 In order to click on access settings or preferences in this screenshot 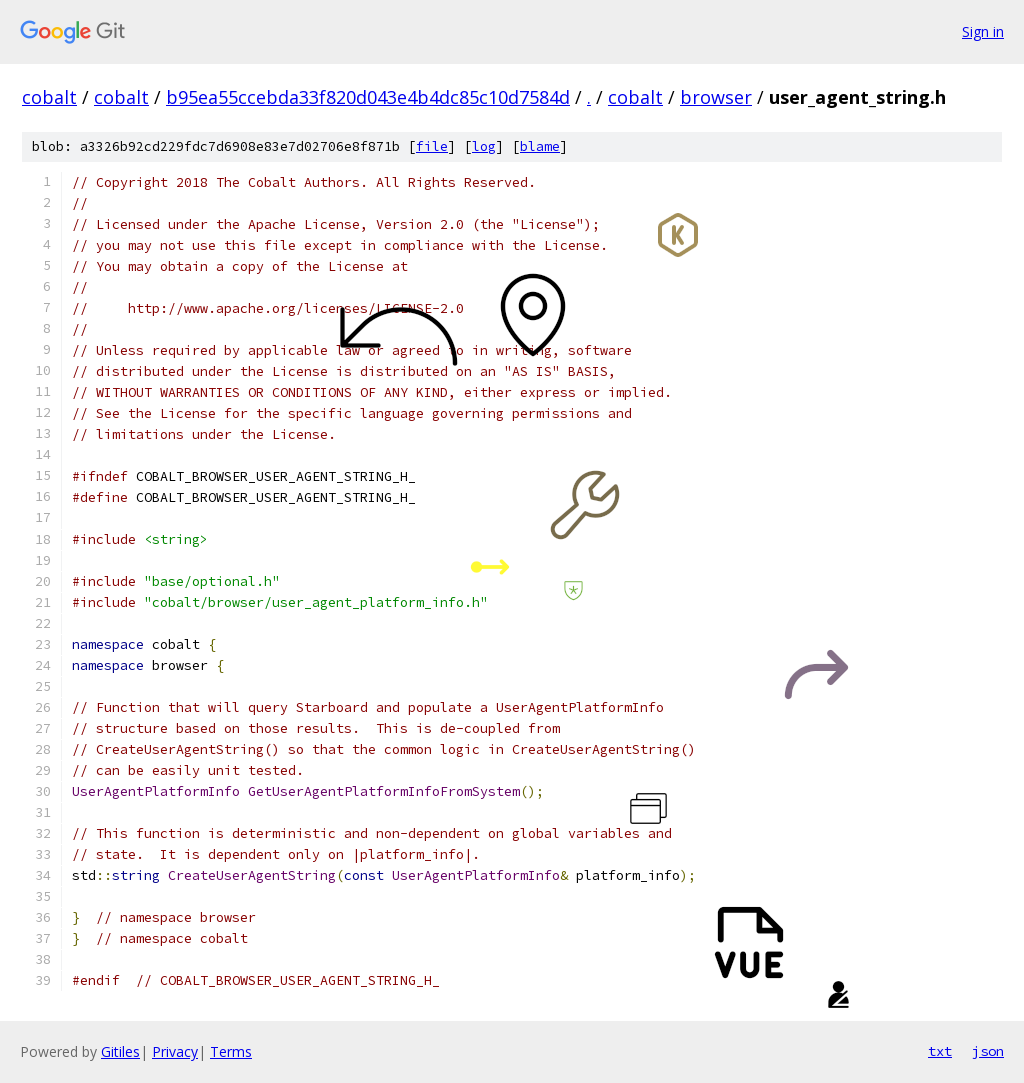, I will do `click(585, 505)`.